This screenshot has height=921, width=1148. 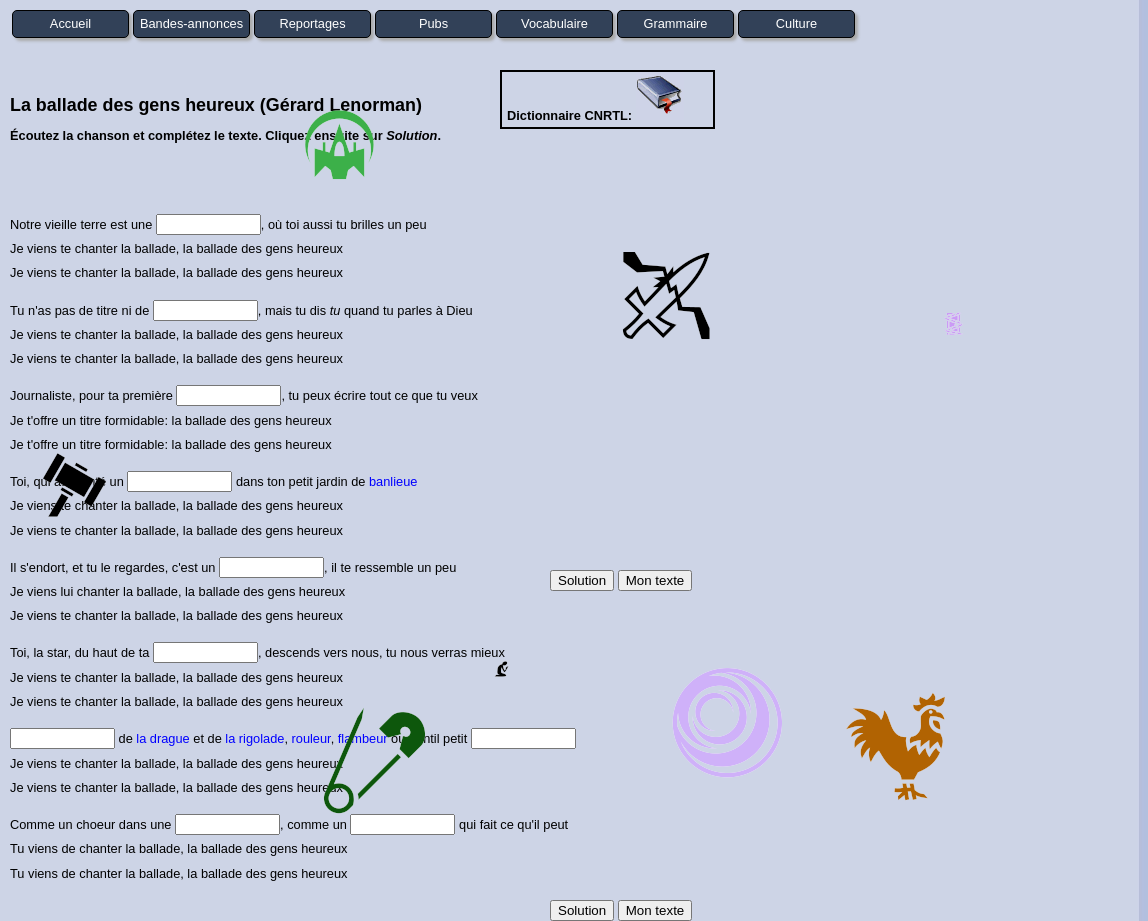 I want to click on indicates a prayer or meditation area, so click(x=501, y=668).